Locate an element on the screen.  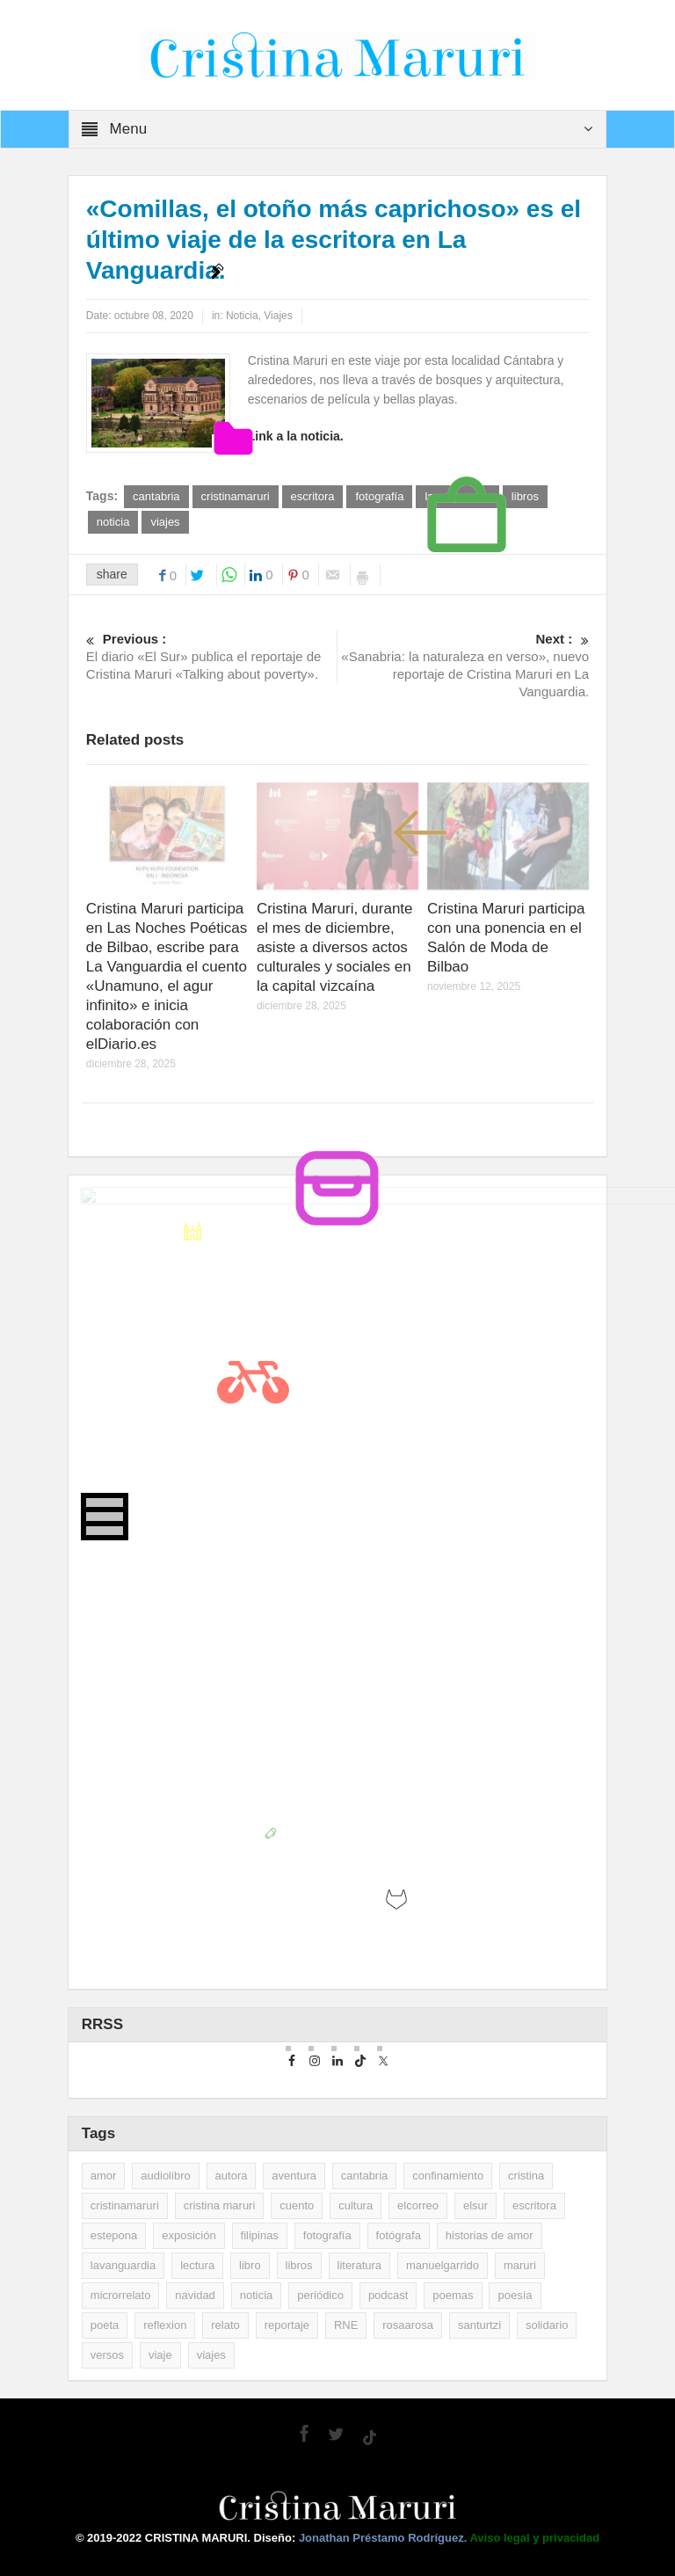
select bicycle as transportation mode is located at coordinates (253, 1381).